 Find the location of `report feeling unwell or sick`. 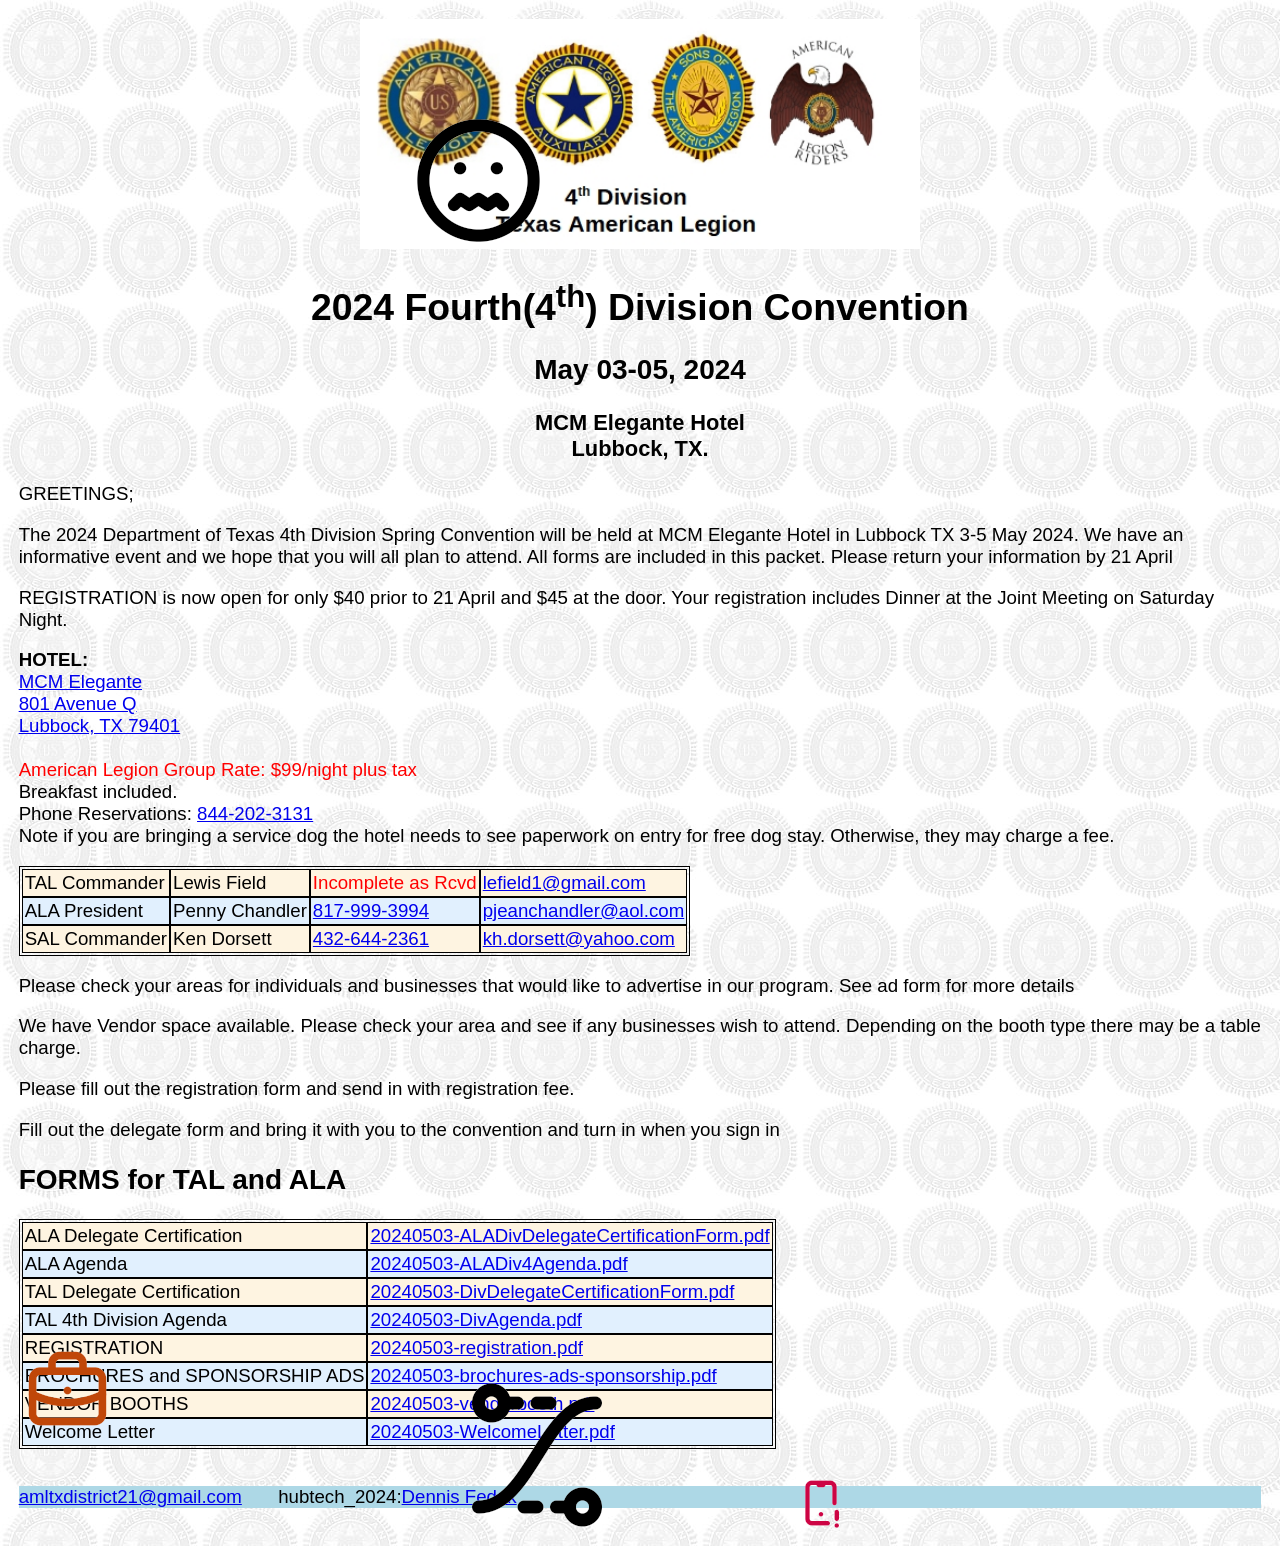

report feeling unwell or sick is located at coordinates (478, 180).